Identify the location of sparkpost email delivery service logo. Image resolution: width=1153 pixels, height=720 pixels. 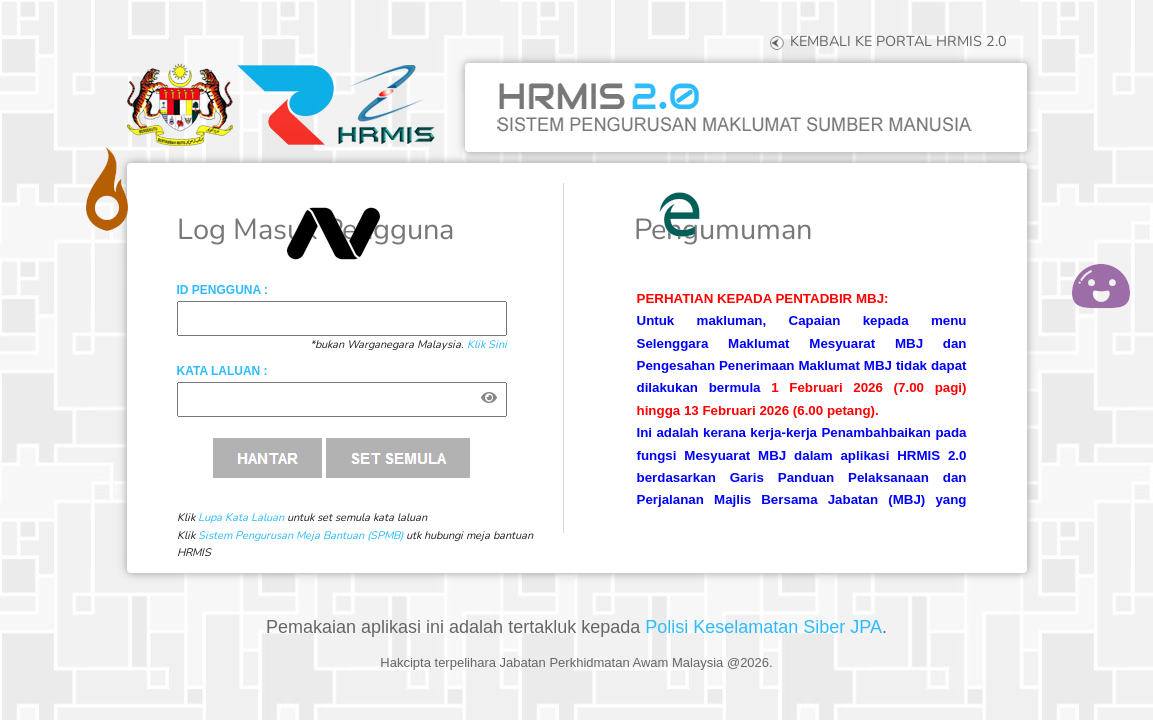
(107, 189).